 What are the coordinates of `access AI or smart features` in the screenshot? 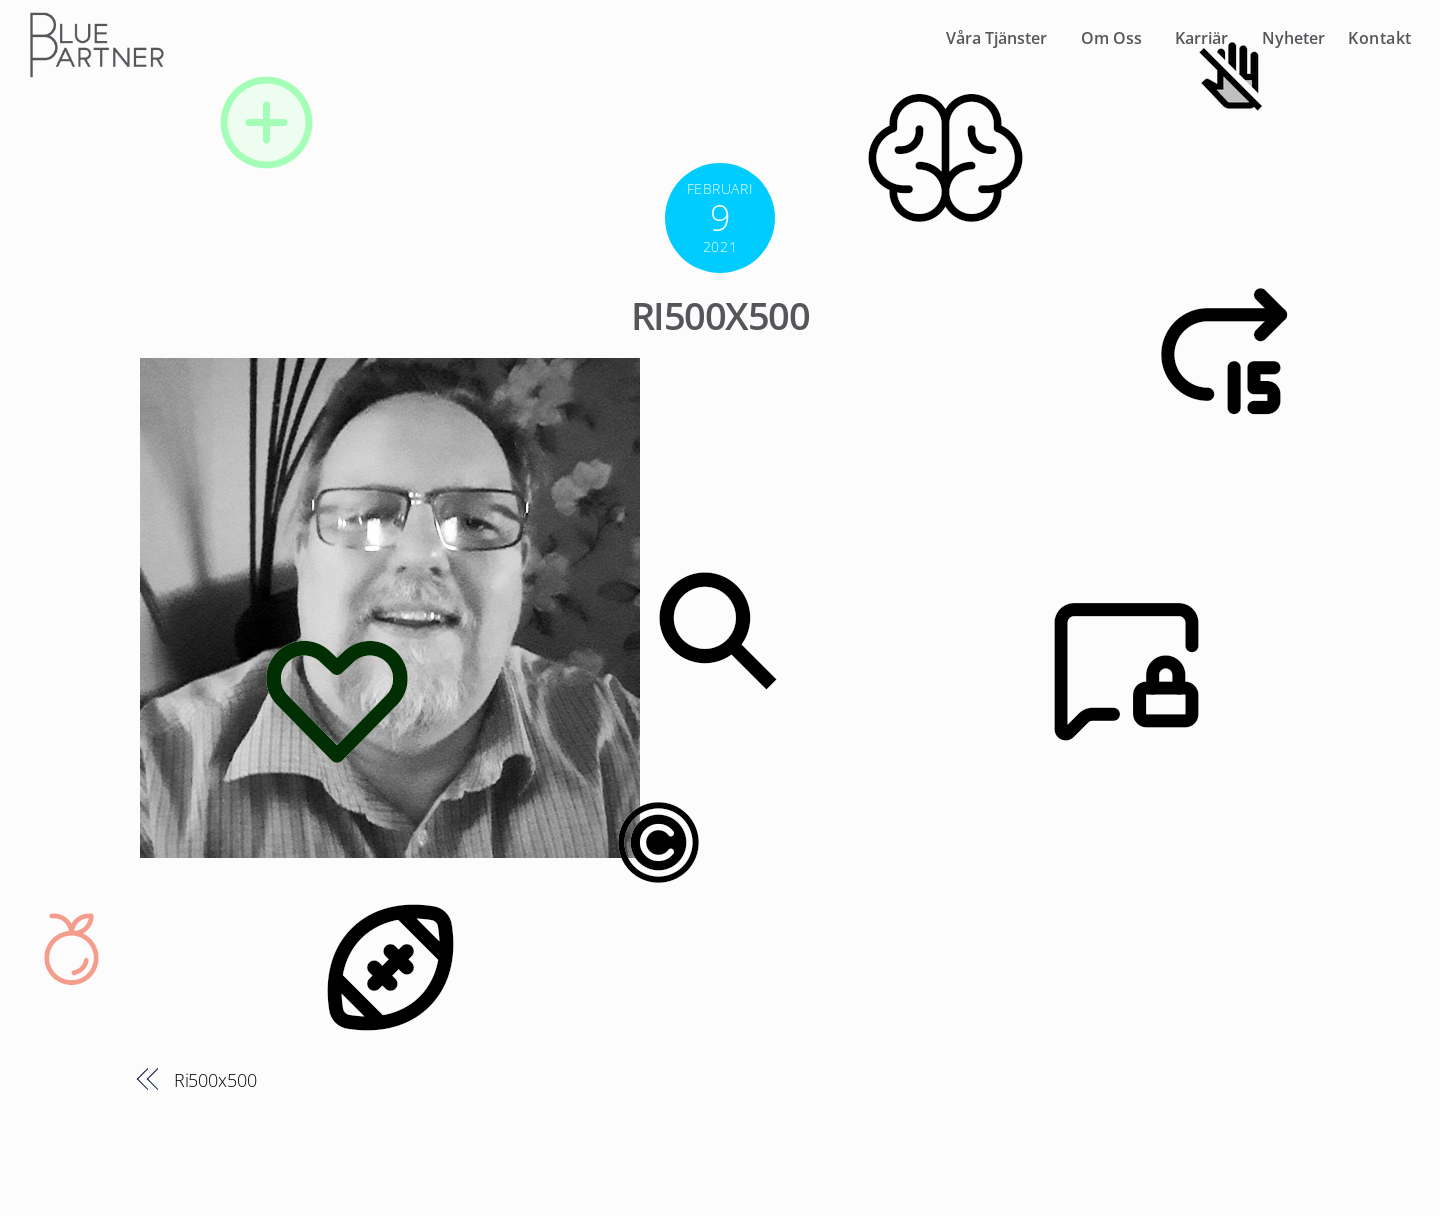 It's located at (945, 160).